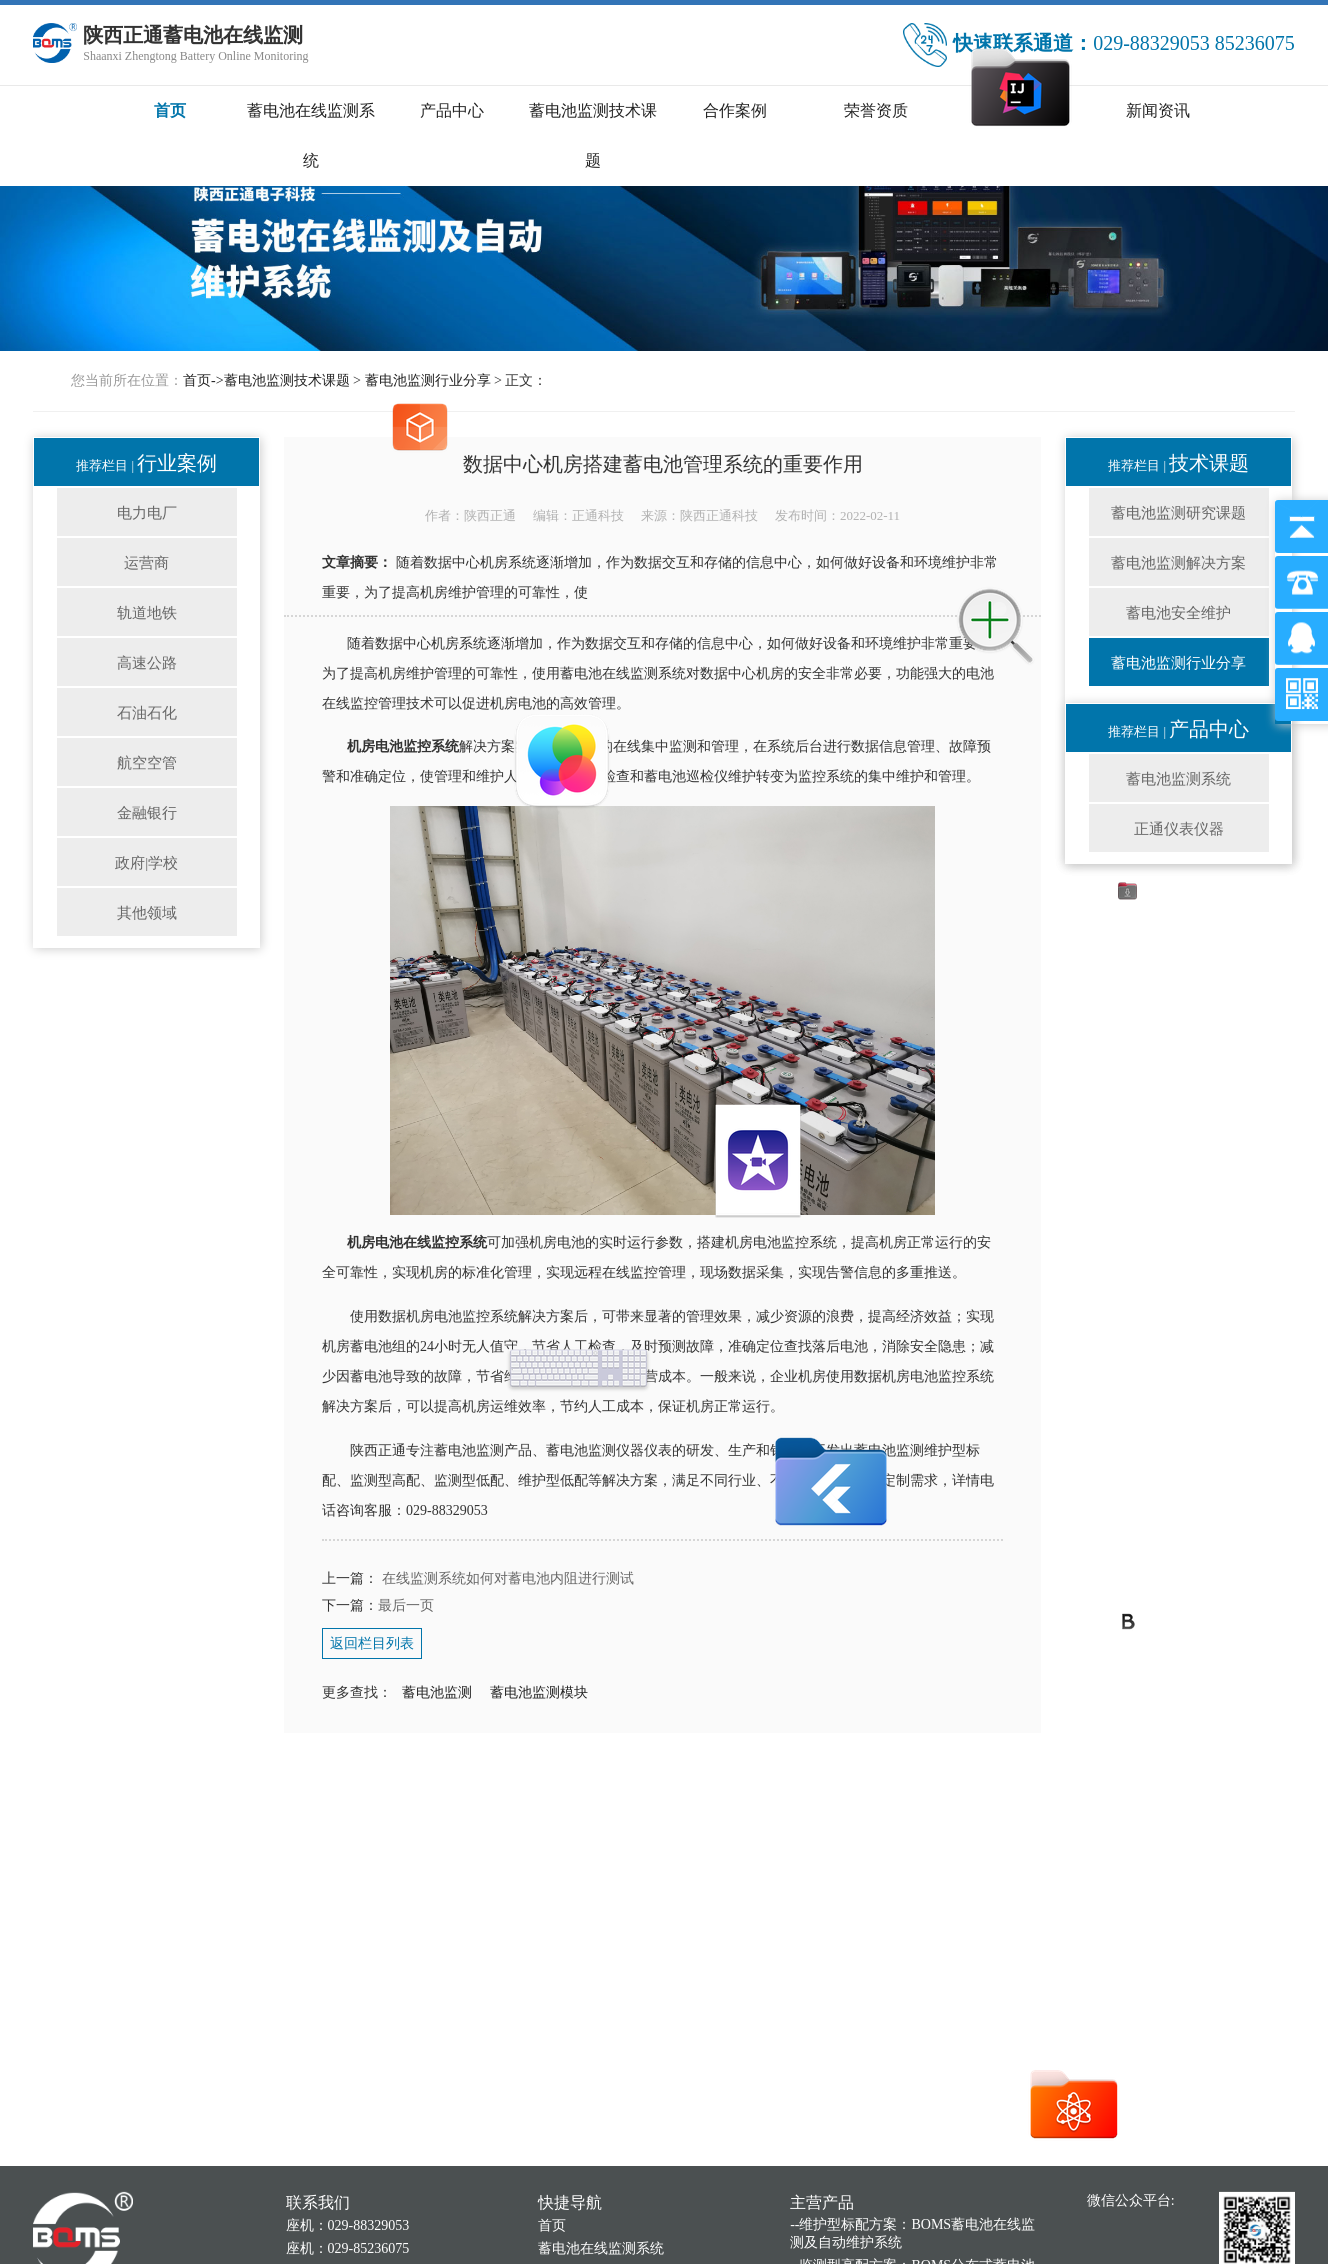 The height and width of the screenshot is (2264, 1328). Describe the element at coordinates (562, 760) in the screenshot. I see `open Game Center to view achievements and leaderboards` at that location.